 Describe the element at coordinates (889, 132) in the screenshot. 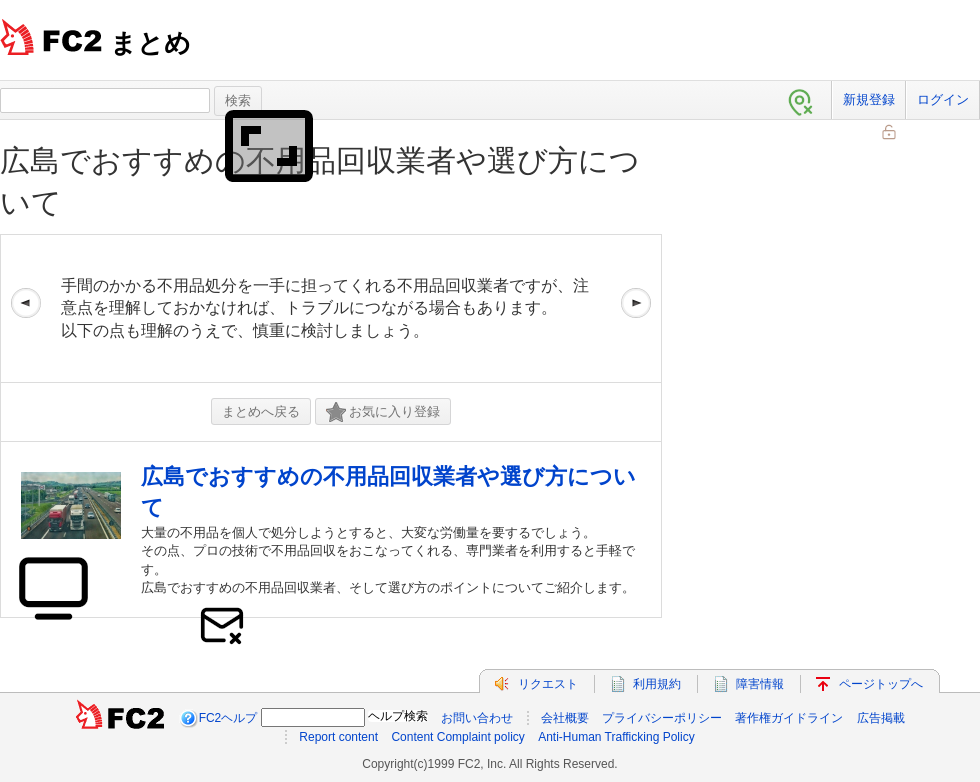

I see `unlock or access secured content` at that location.